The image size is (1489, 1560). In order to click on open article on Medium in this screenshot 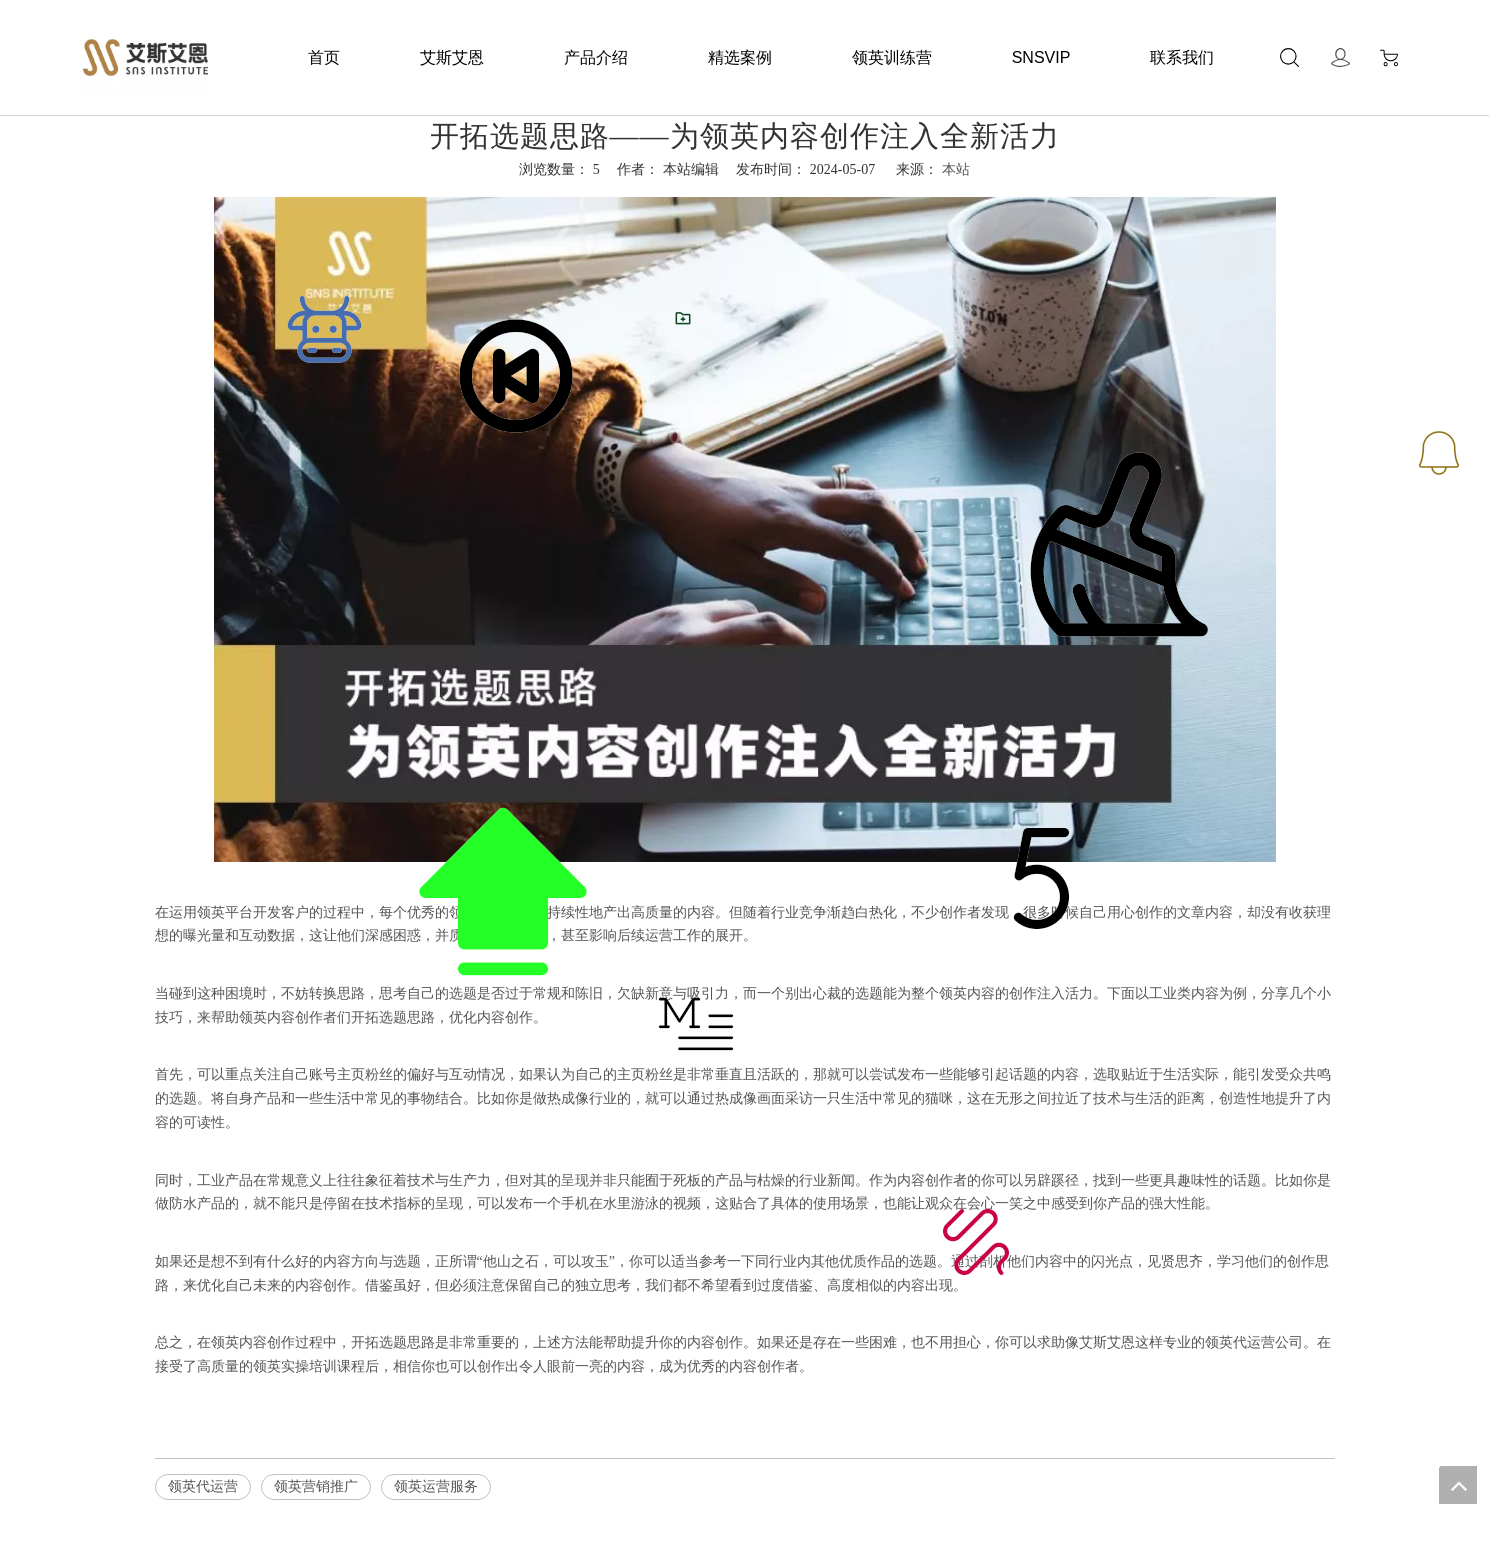, I will do `click(696, 1024)`.